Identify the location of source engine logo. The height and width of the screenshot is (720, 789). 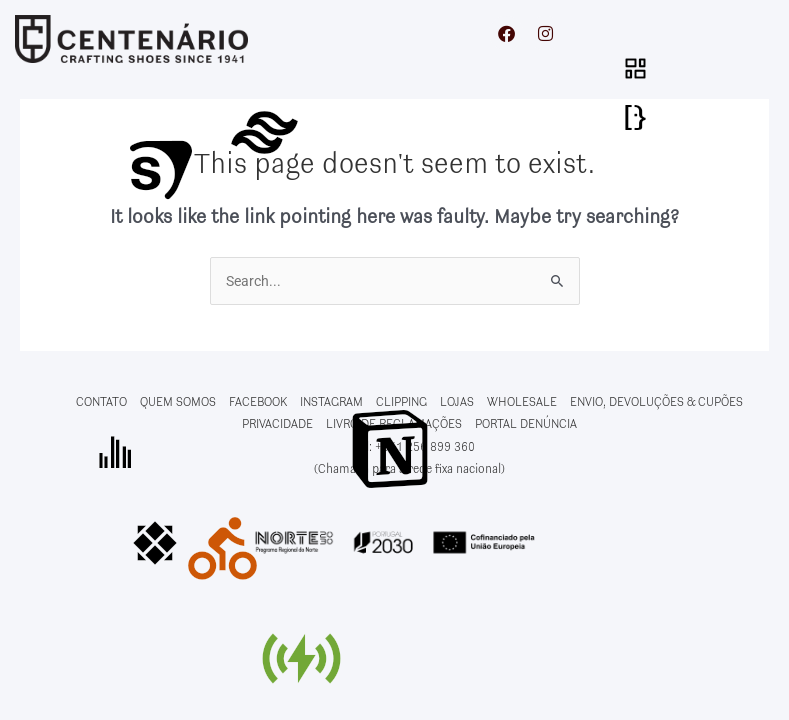
(161, 170).